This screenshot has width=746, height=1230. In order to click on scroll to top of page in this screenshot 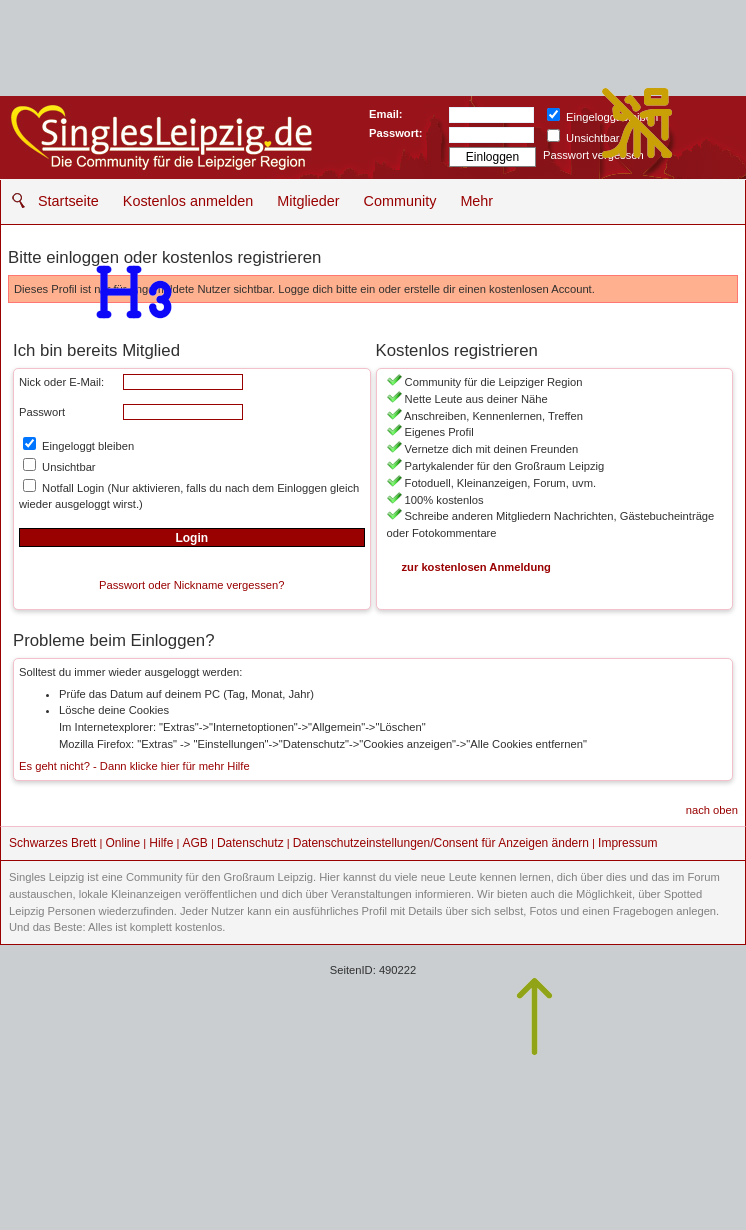, I will do `click(534, 1016)`.